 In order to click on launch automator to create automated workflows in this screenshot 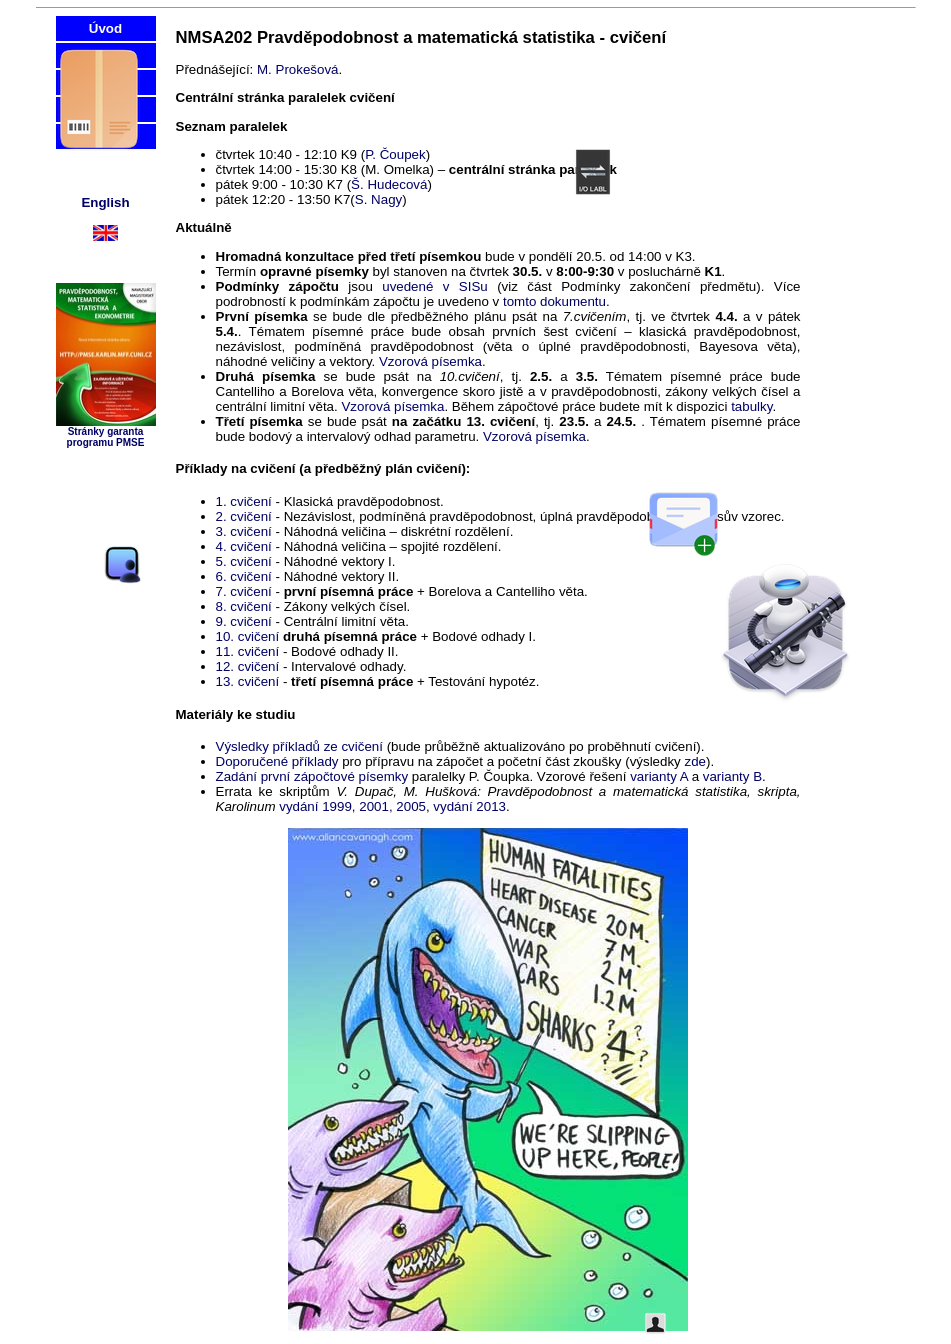, I will do `click(785, 632)`.